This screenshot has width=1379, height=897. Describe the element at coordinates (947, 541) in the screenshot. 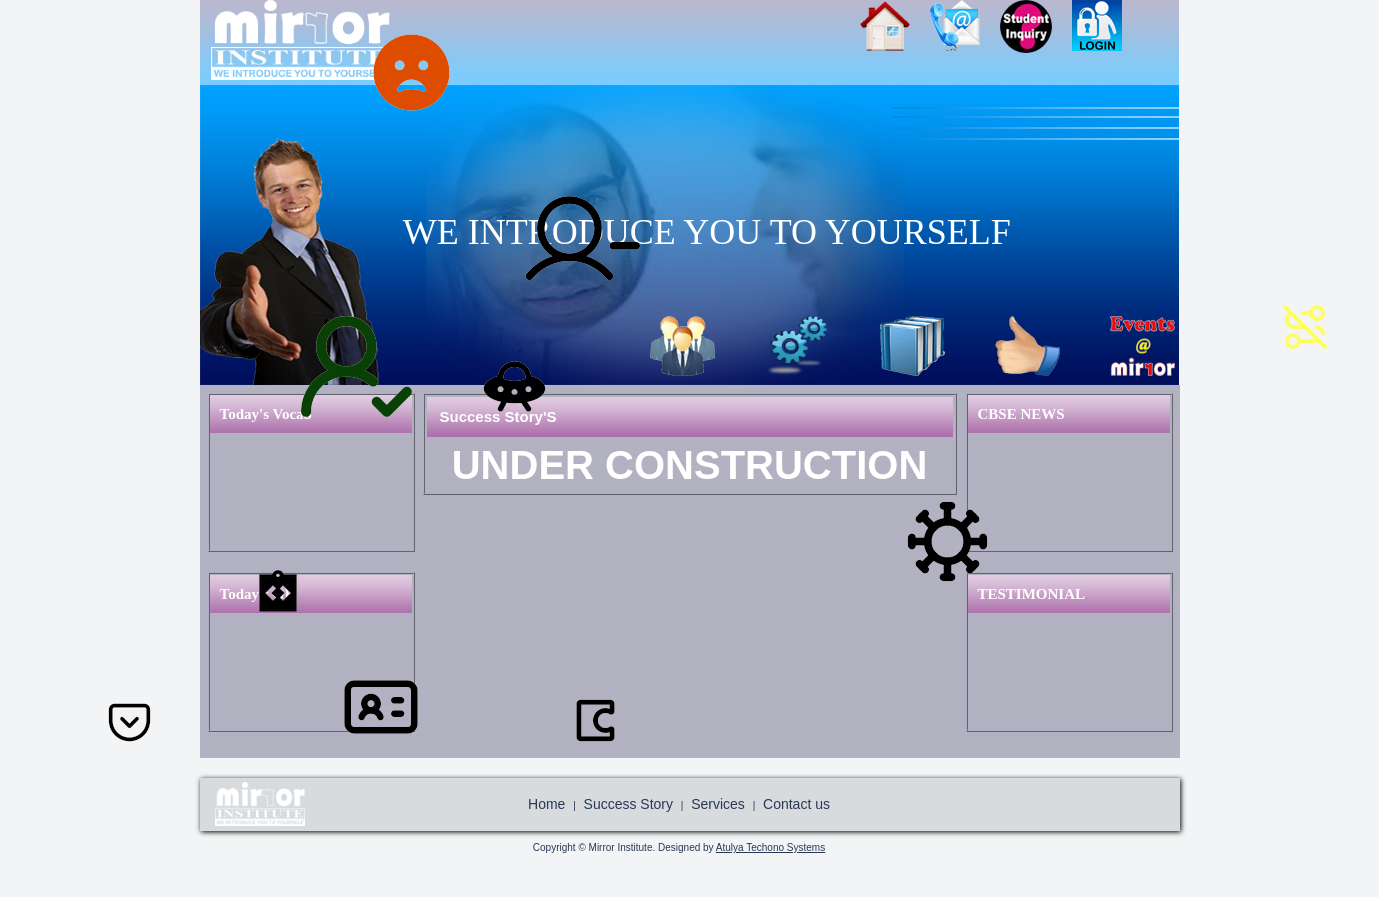

I see `indicates virus or malware detected` at that location.